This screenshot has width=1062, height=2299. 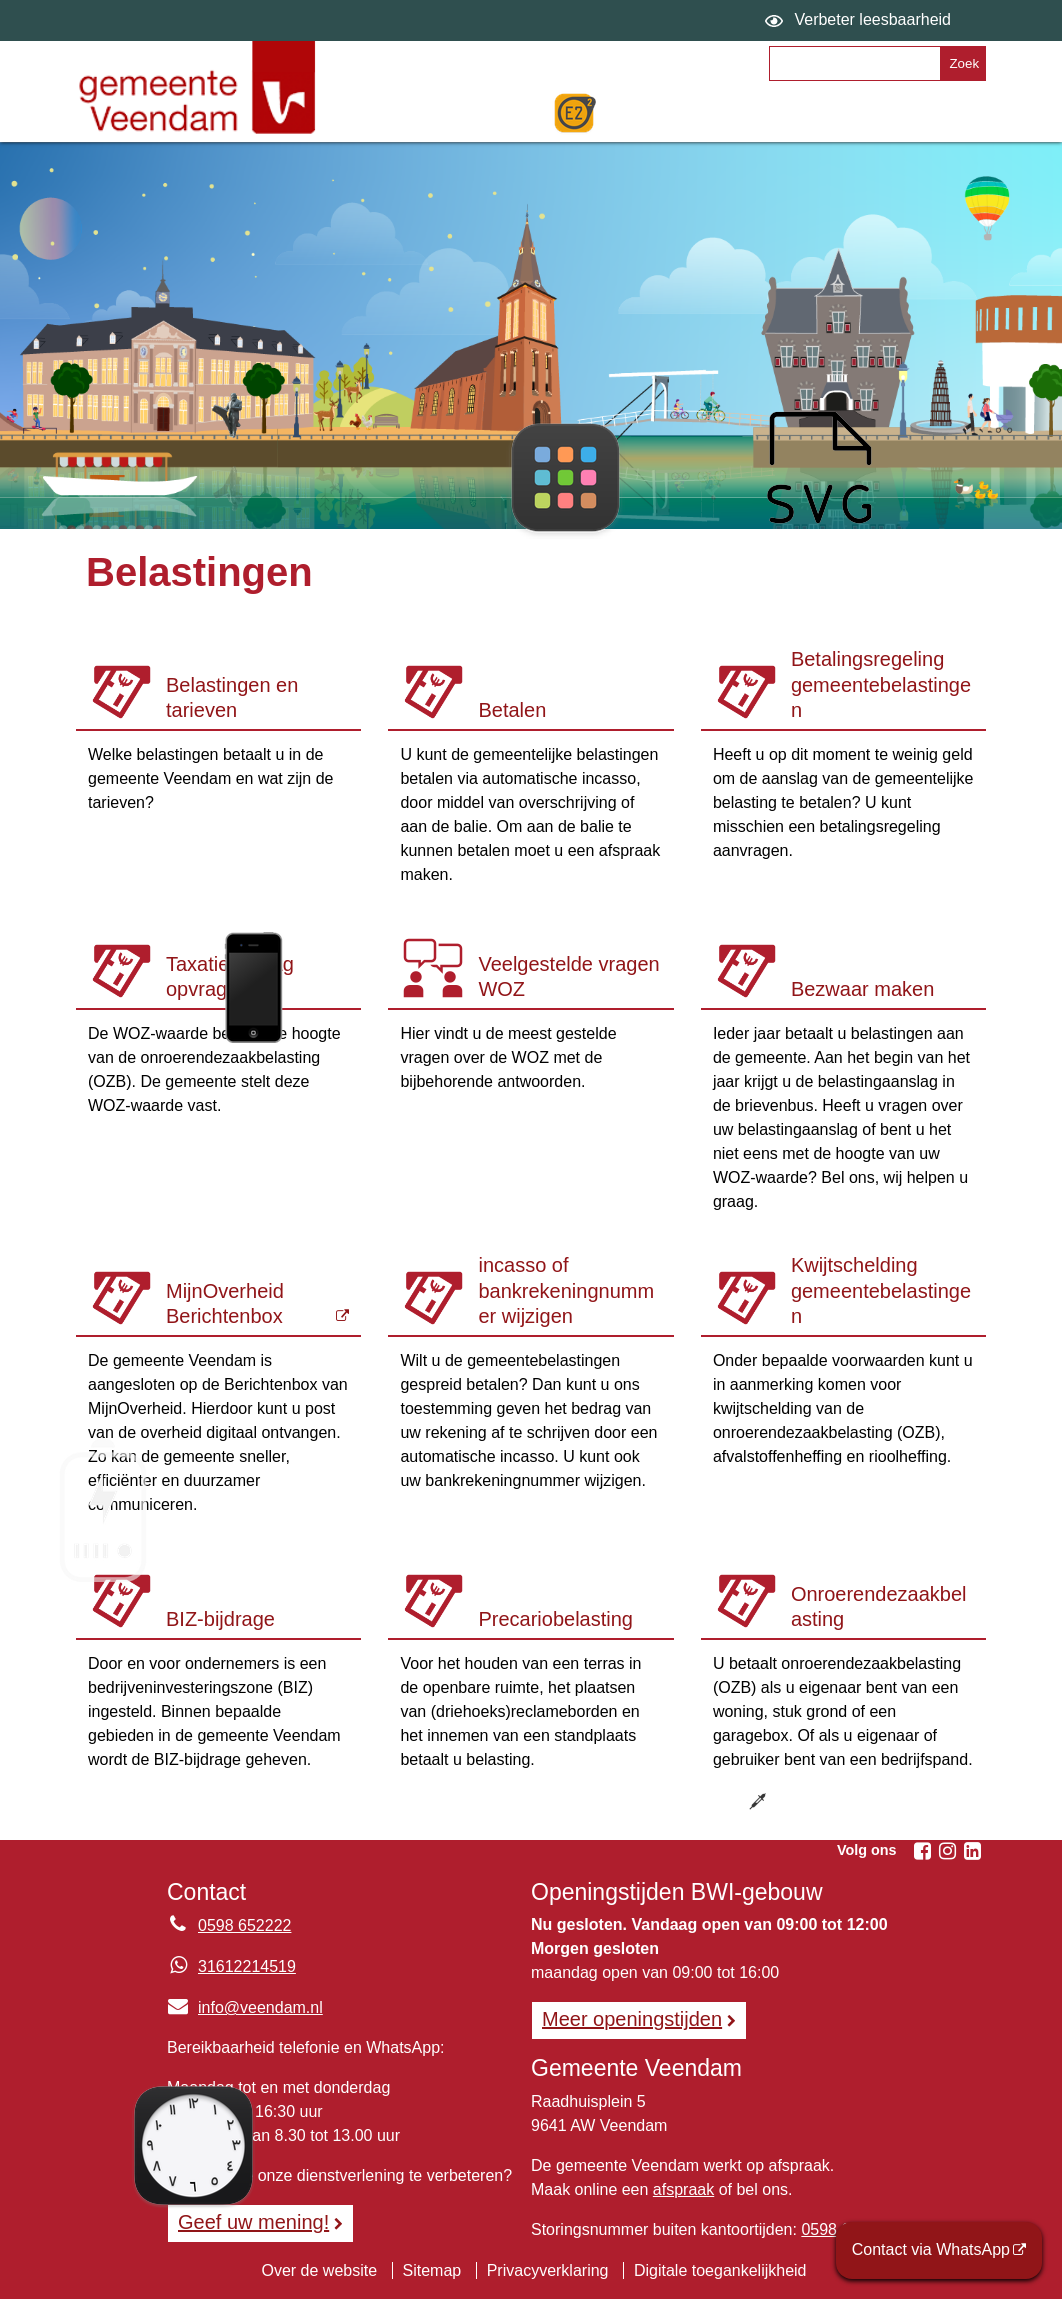 I want to click on open the clock app, so click(x=193, y=2145).